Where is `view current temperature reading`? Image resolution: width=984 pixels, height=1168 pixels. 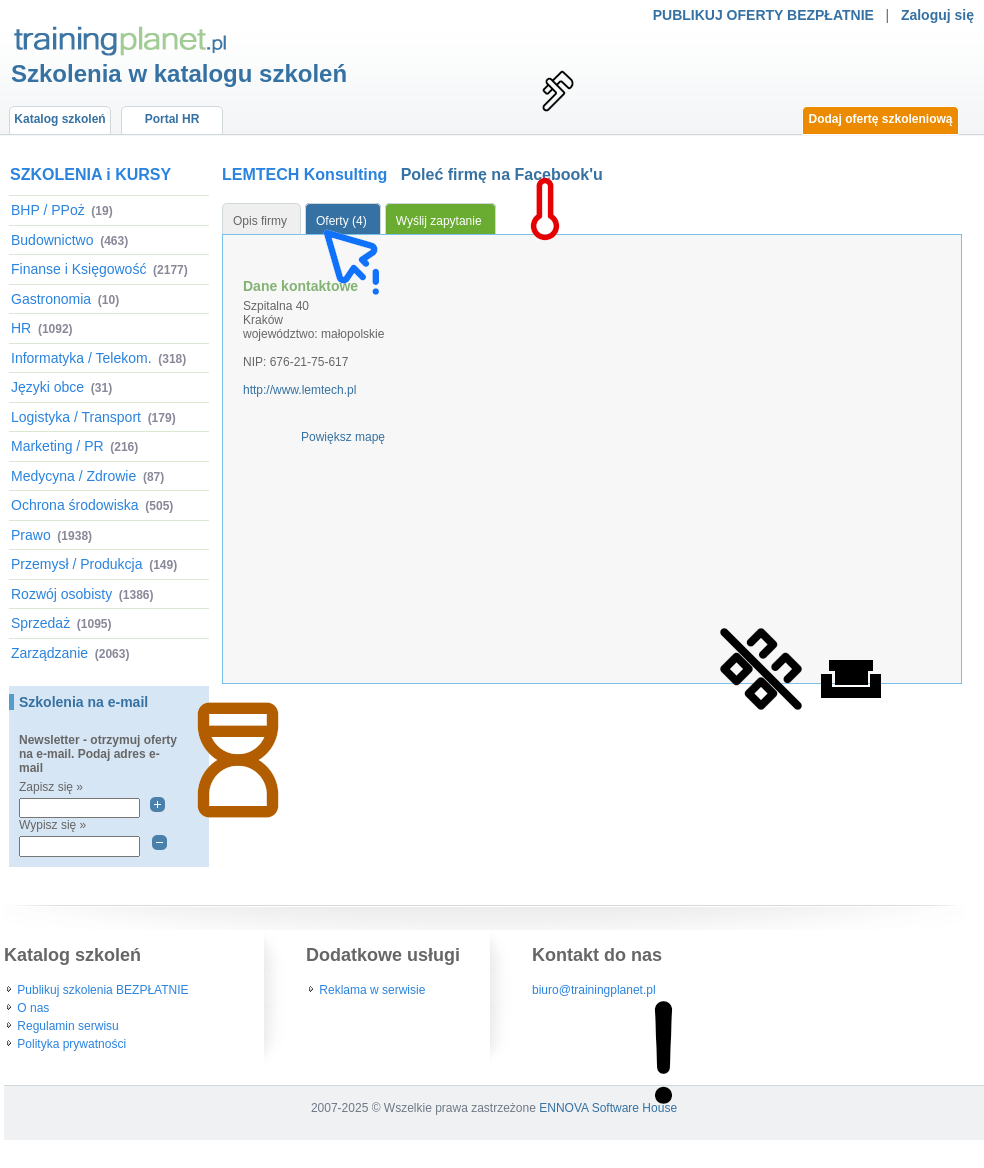
view current temperature reading is located at coordinates (545, 209).